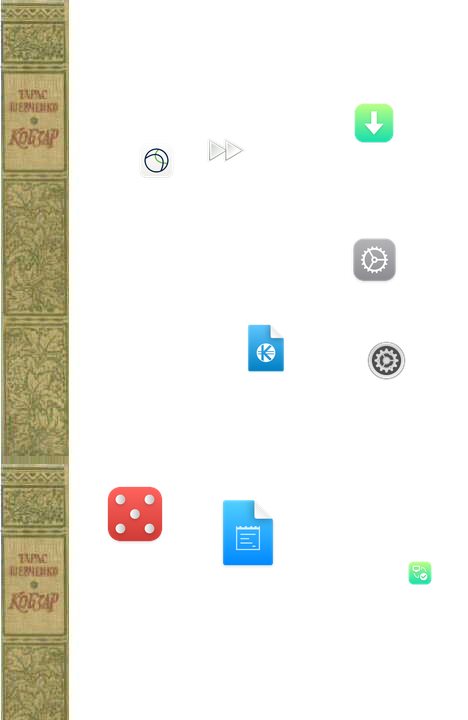 Image resolution: width=468 pixels, height=720 pixels. What do you see at coordinates (266, 349) in the screenshot?
I see `open a KMyMoney financial data file` at bounding box center [266, 349].